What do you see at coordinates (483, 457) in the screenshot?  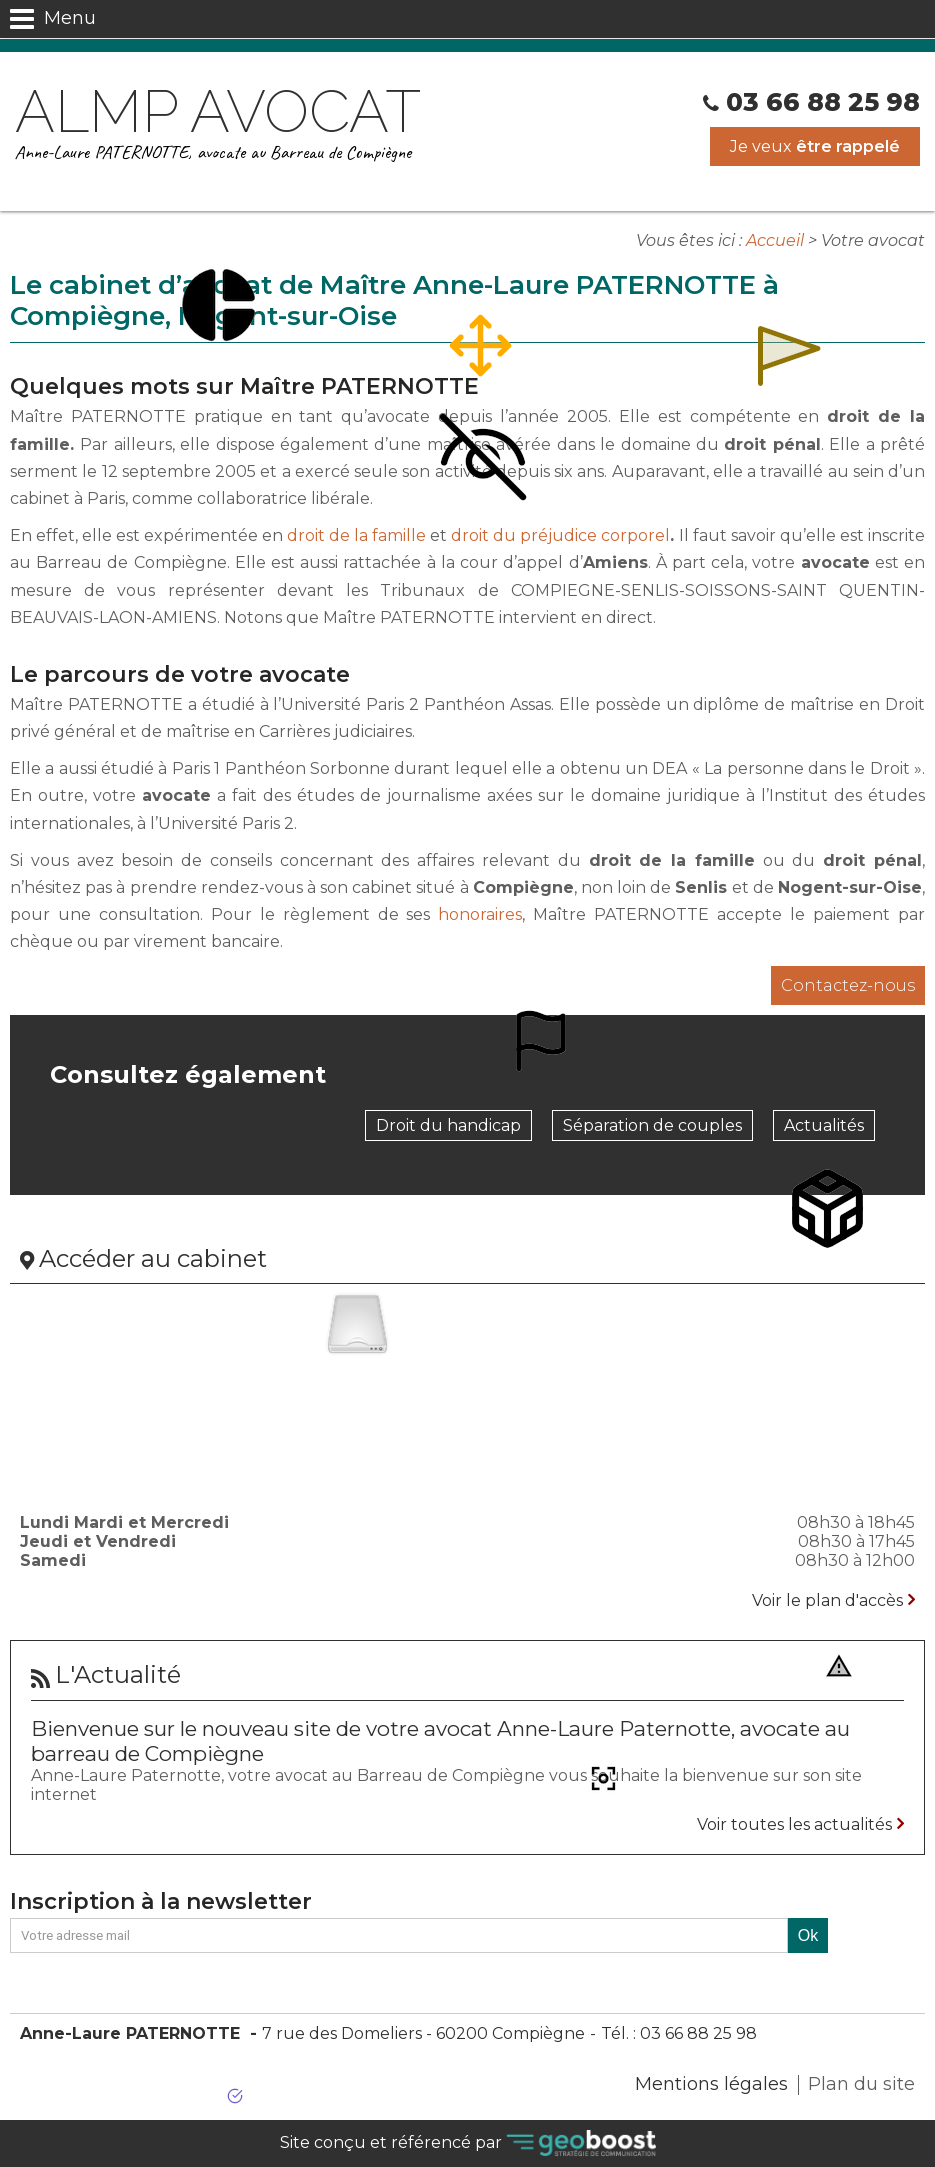 I see `hide password or sensitive text` at bounding box center [483, 457].